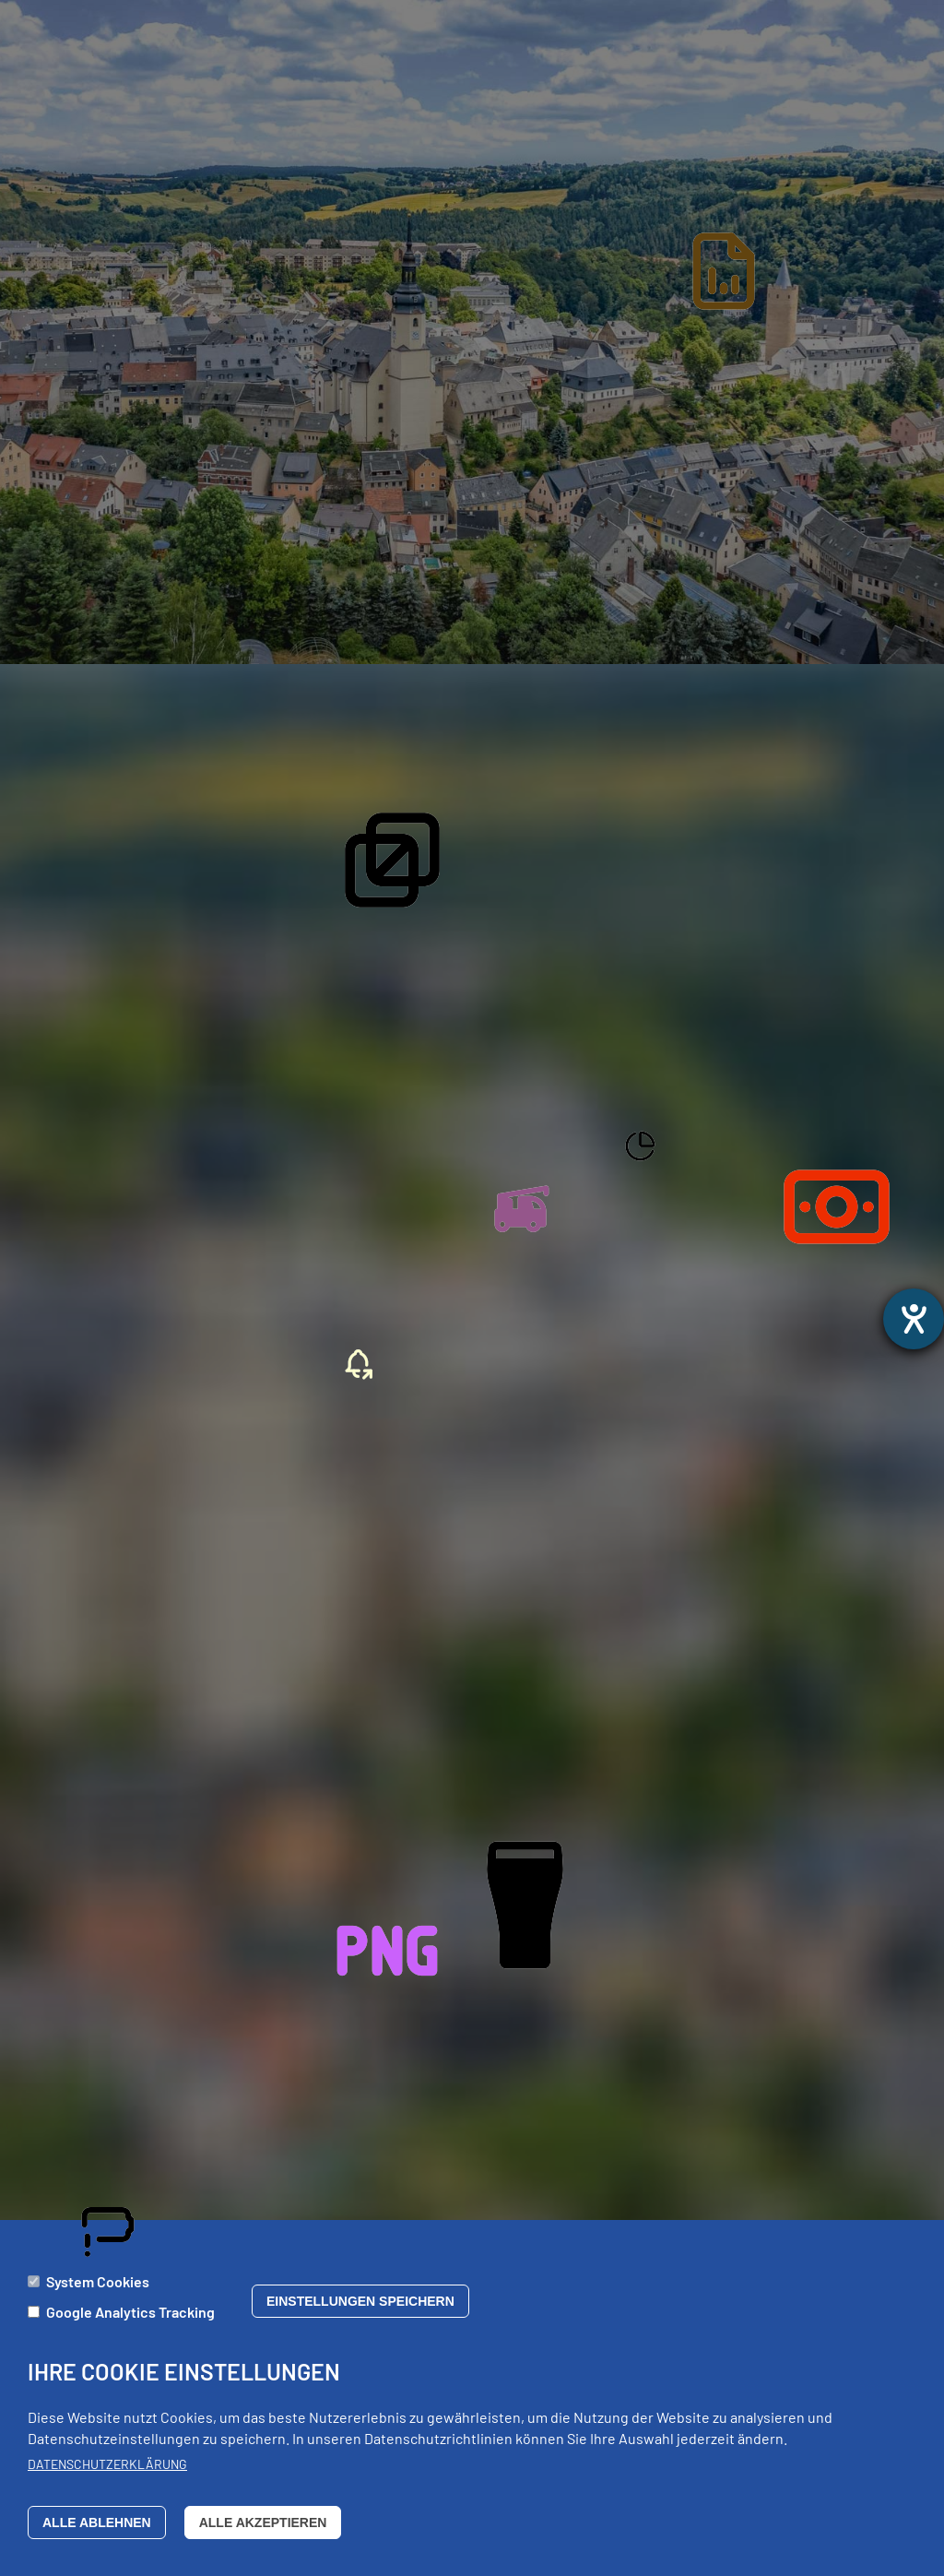  Describe the element at coordinates (640, 1146) in the screenshot. I see `view analytics breakdown` at that location.